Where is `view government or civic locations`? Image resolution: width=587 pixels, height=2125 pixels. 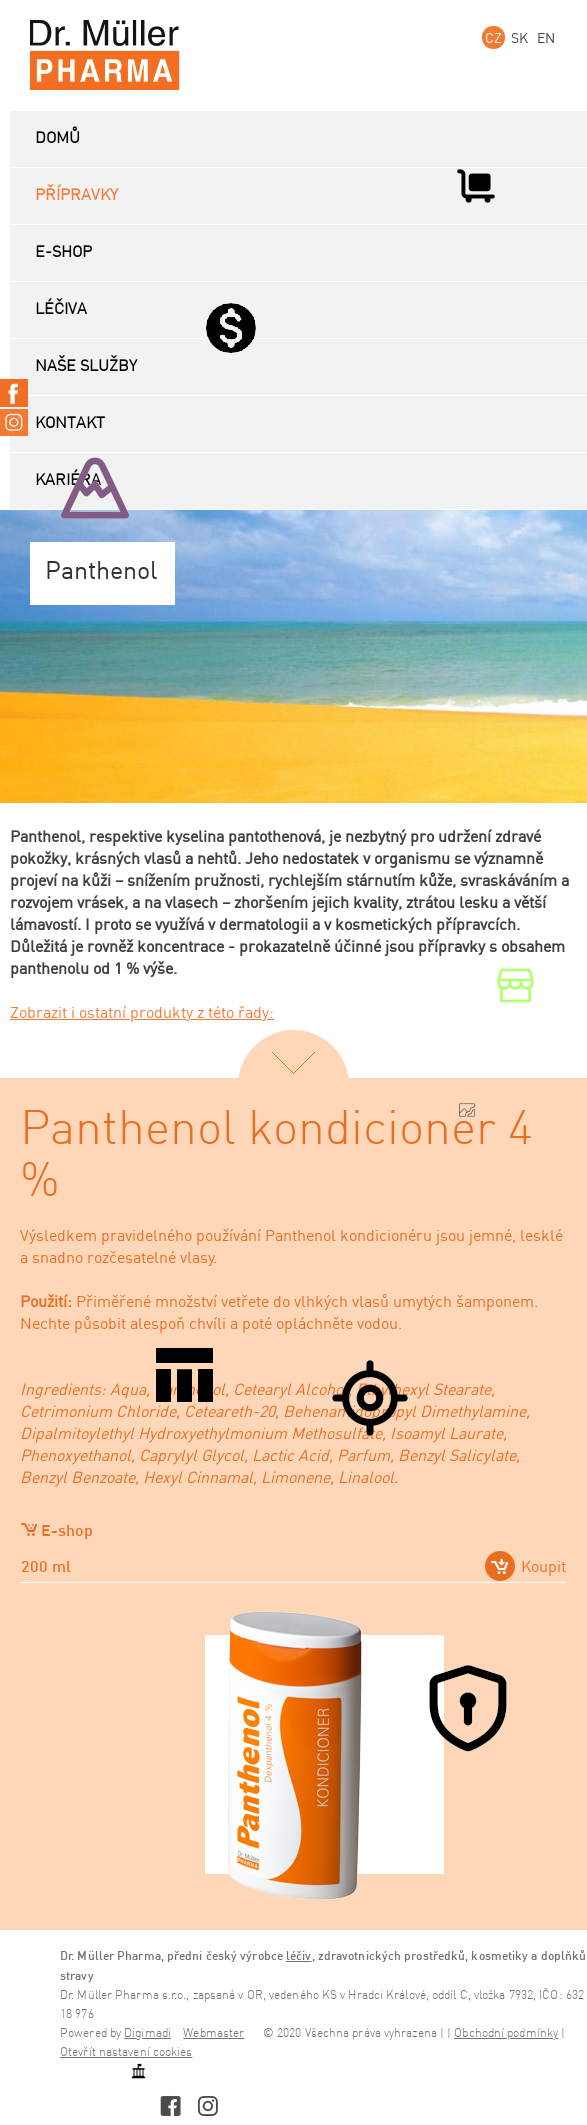 view government or civic locations is located at coordinates (138, 2071).